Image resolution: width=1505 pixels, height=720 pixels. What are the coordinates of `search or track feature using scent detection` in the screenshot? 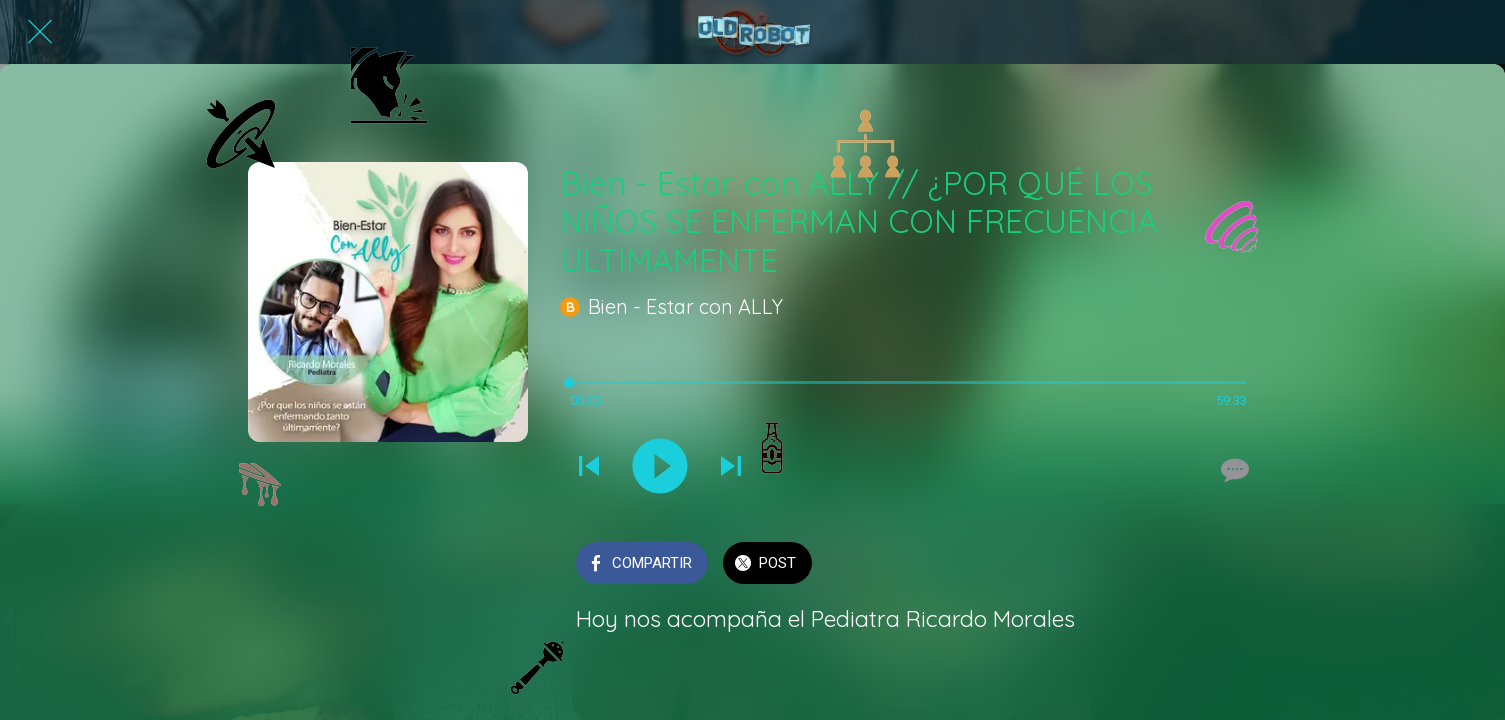 It's located at (389, 86).